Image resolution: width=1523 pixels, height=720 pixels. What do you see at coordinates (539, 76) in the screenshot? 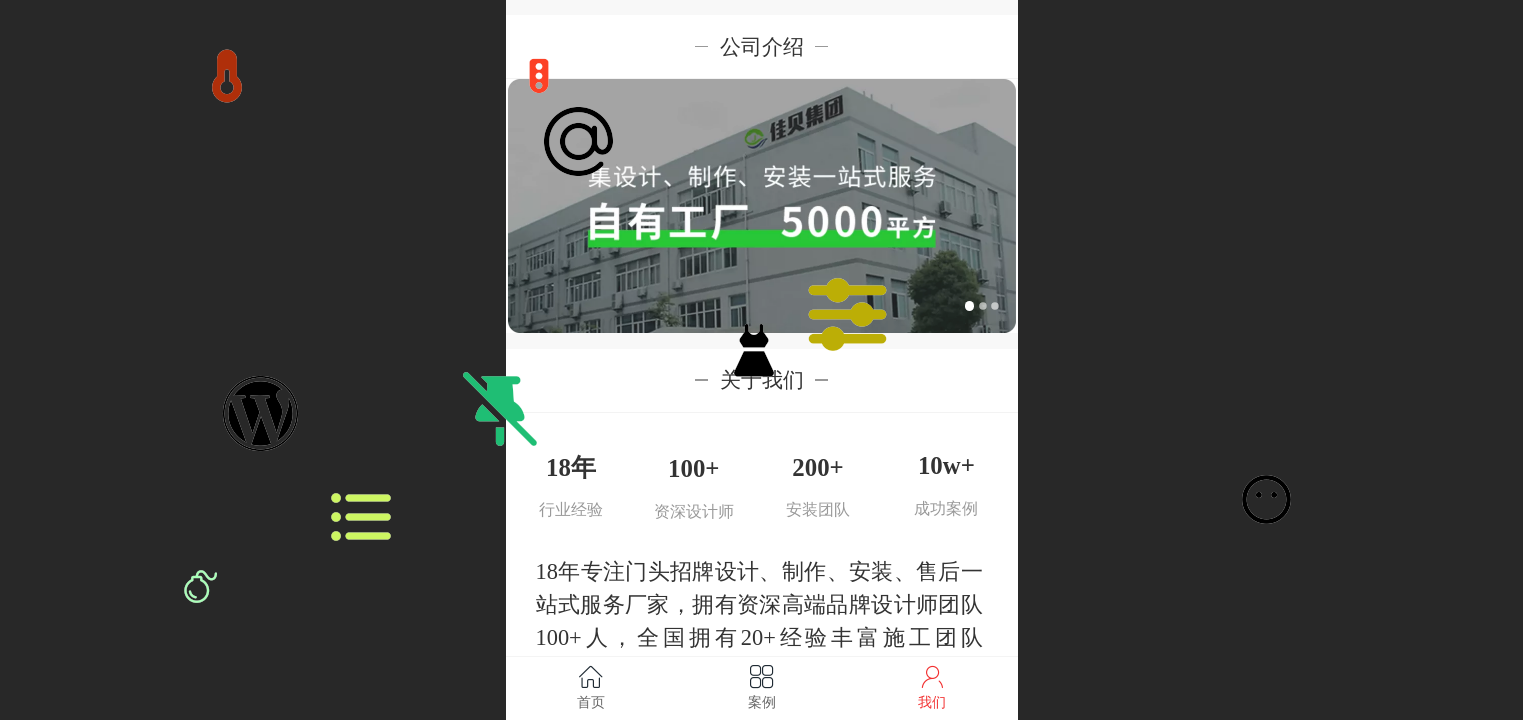
I see `traffic or navigation status indicator` at bounding box center [539, 76].